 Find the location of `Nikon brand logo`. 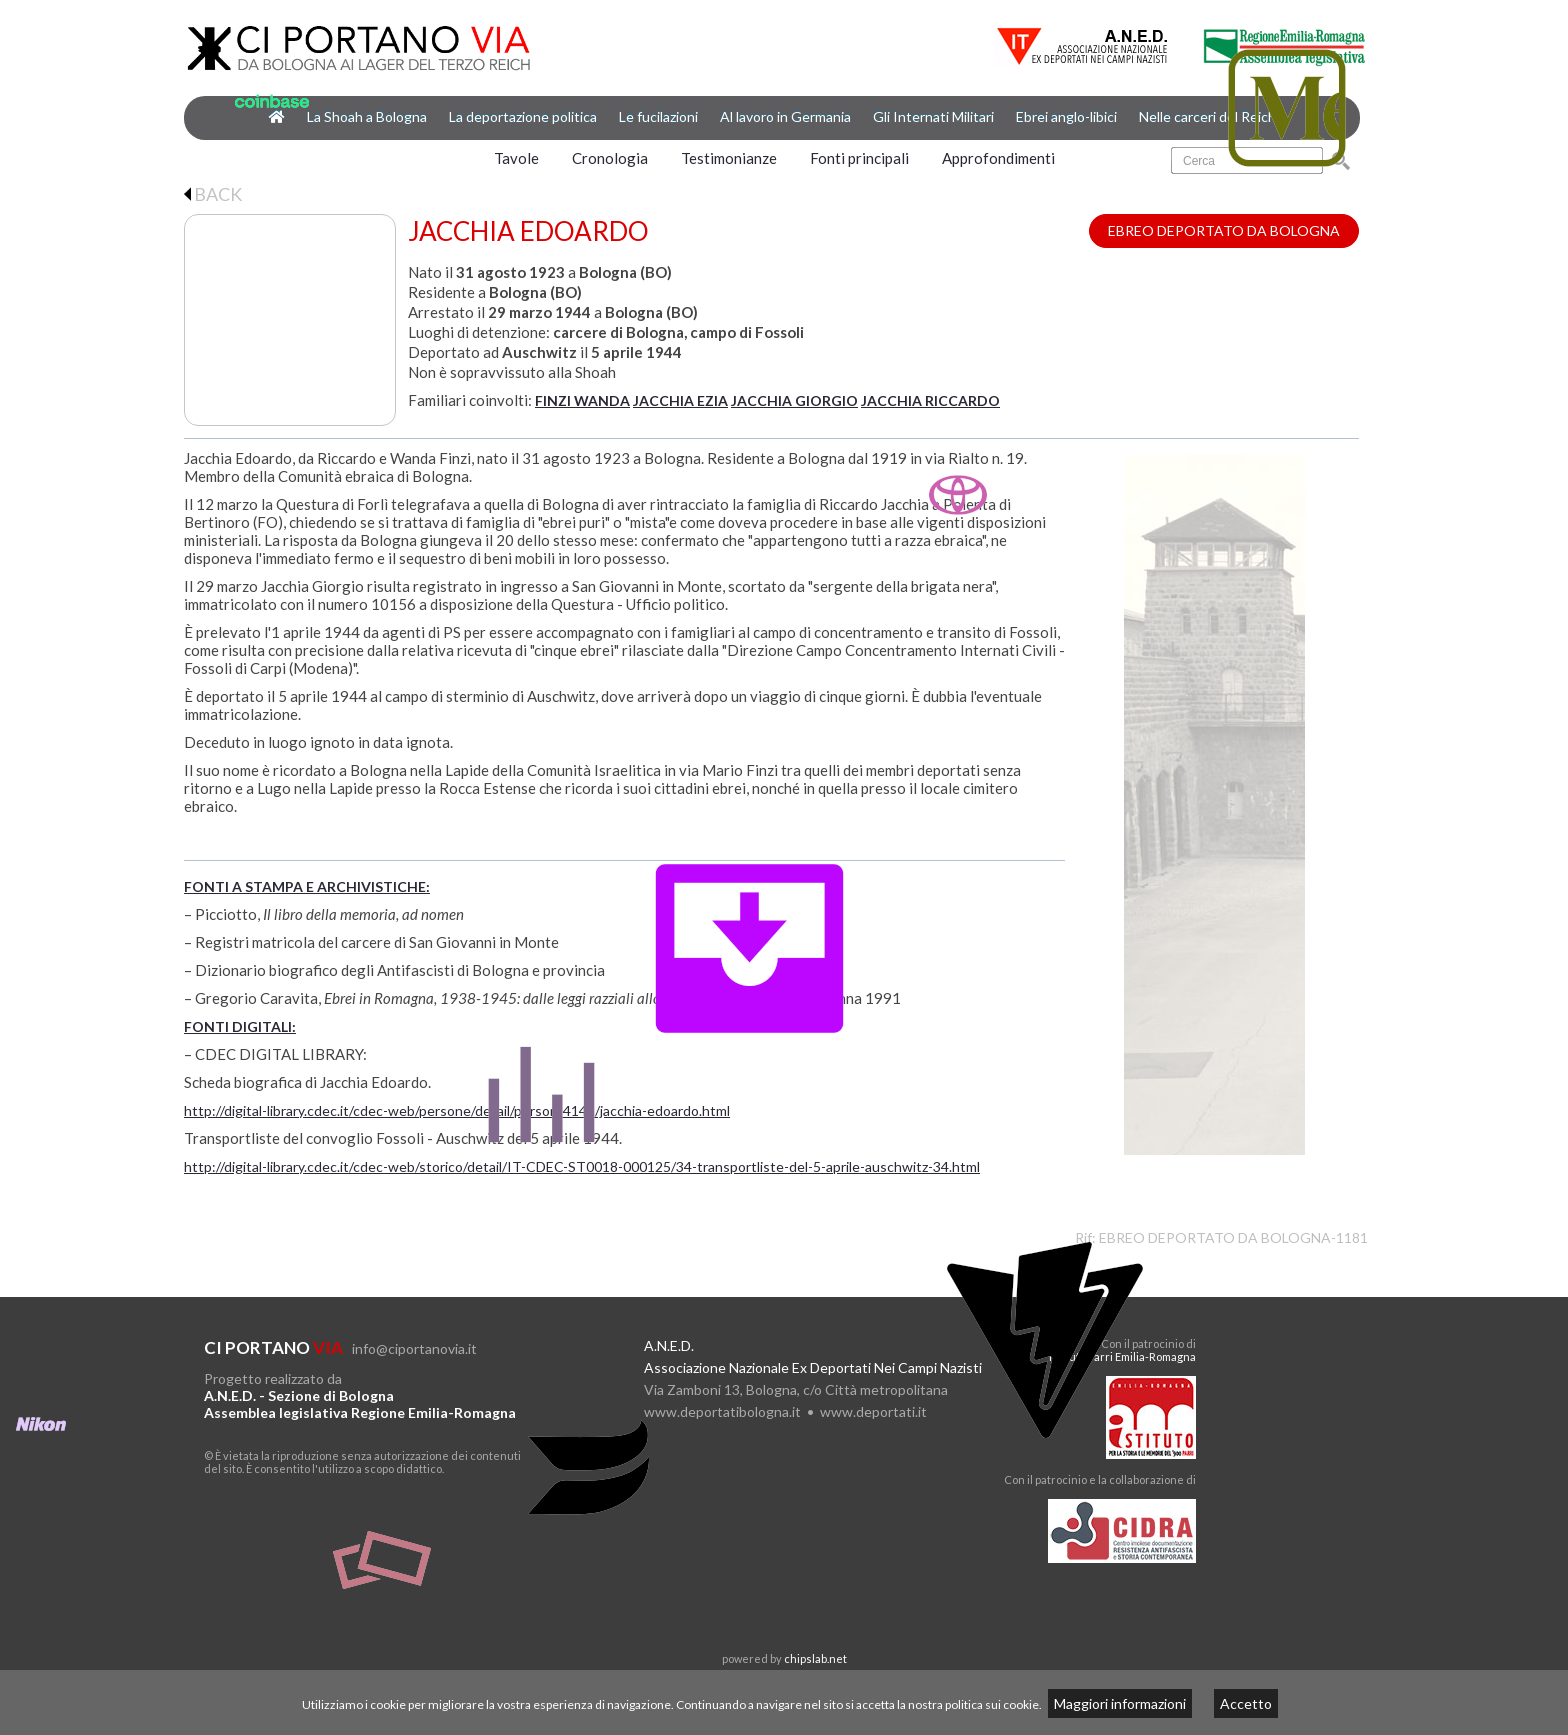

Nikon brand logo is located at coordinates (41, 1424).